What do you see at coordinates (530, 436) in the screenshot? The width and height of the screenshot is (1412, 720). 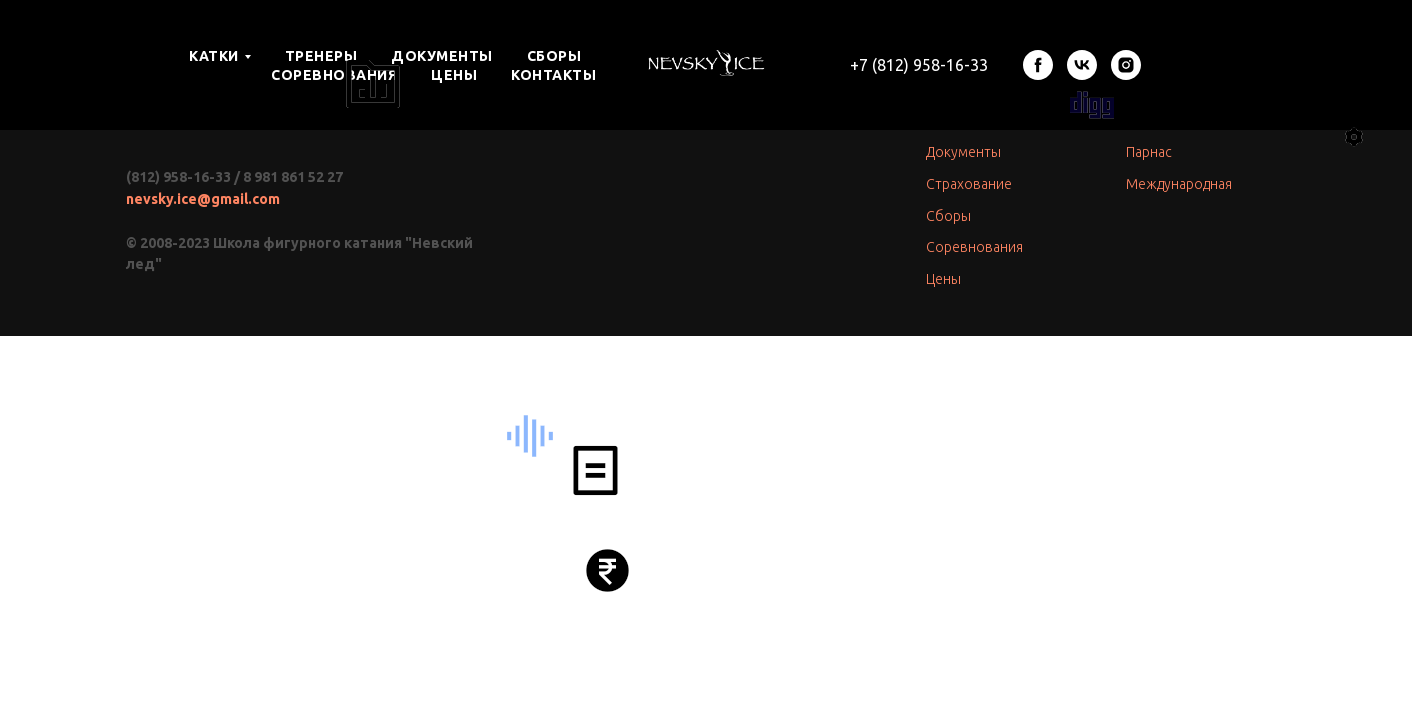 I see `voice recognition or audio waveform indicator` at bounding box center [530, 436].